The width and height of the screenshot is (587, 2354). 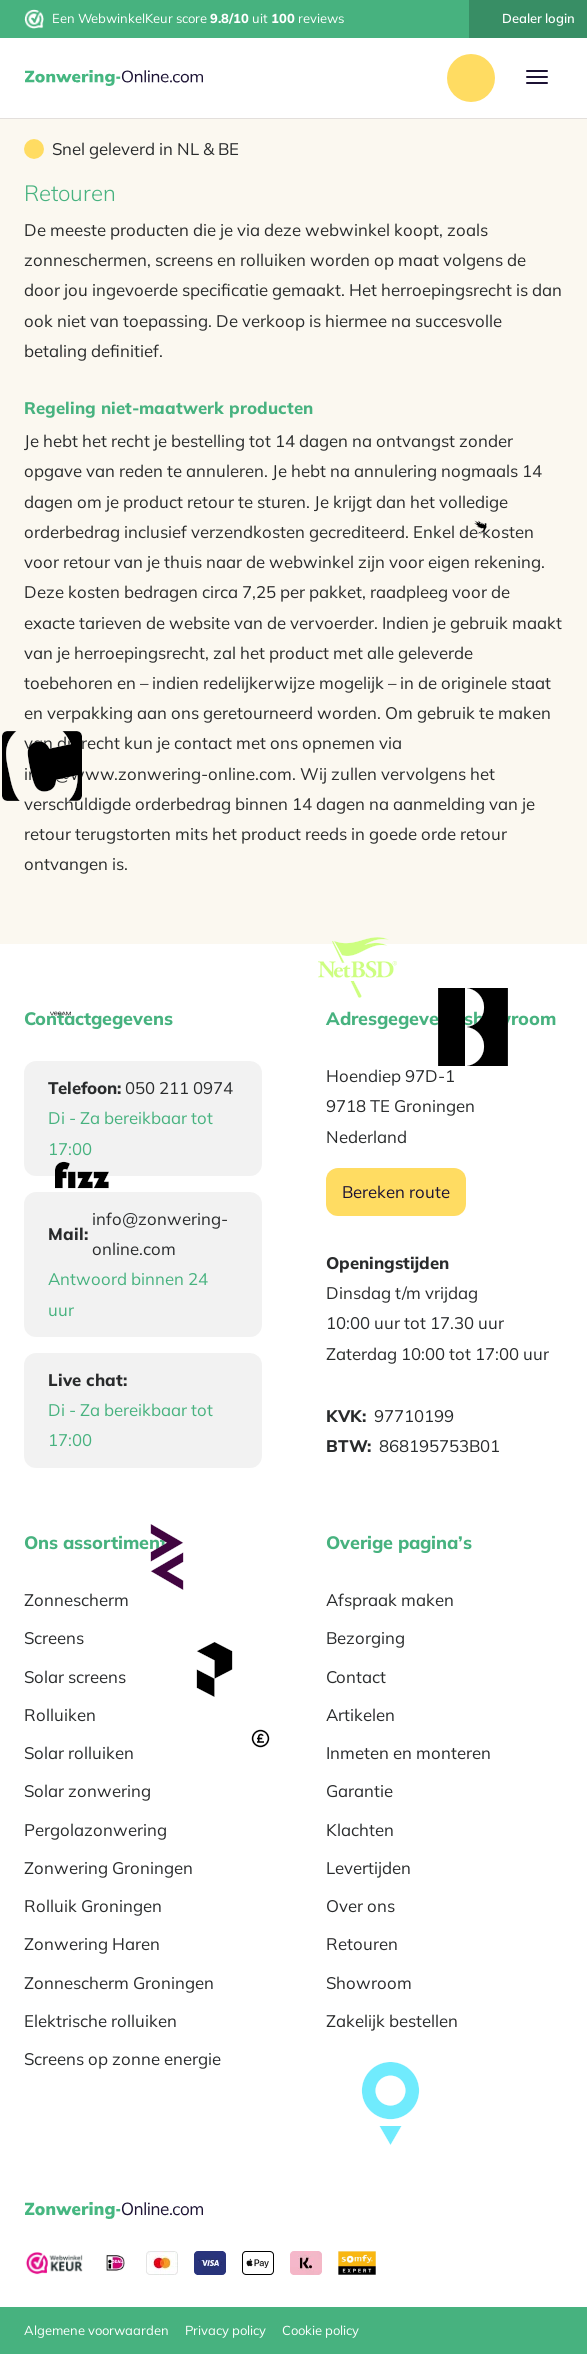 What do you see at coordinates (357, 967) in the screenshot?
I see `NetBSD operating system logo` at bounding box center [357, 967].